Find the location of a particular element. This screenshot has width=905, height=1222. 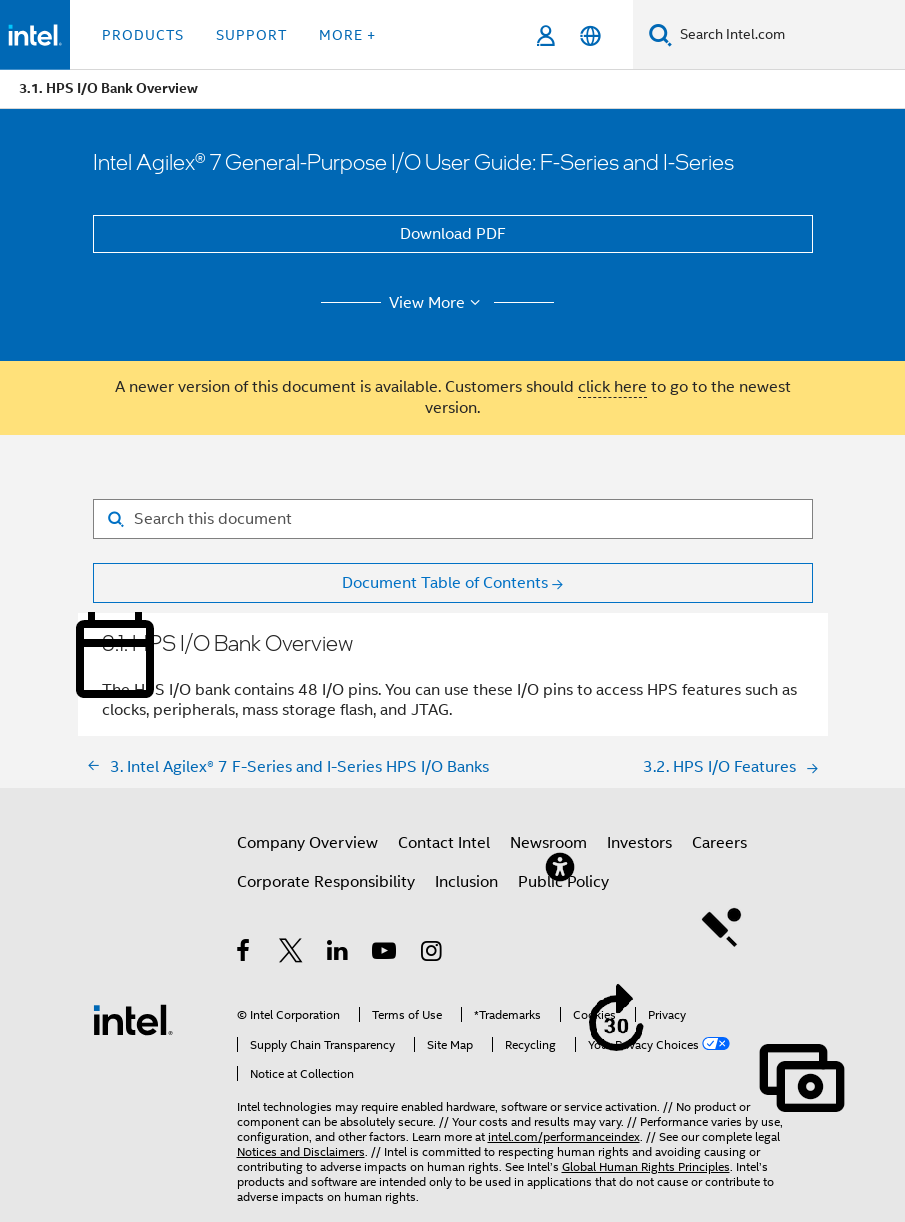

access accessibility settings is located at coordinates (560, 867).